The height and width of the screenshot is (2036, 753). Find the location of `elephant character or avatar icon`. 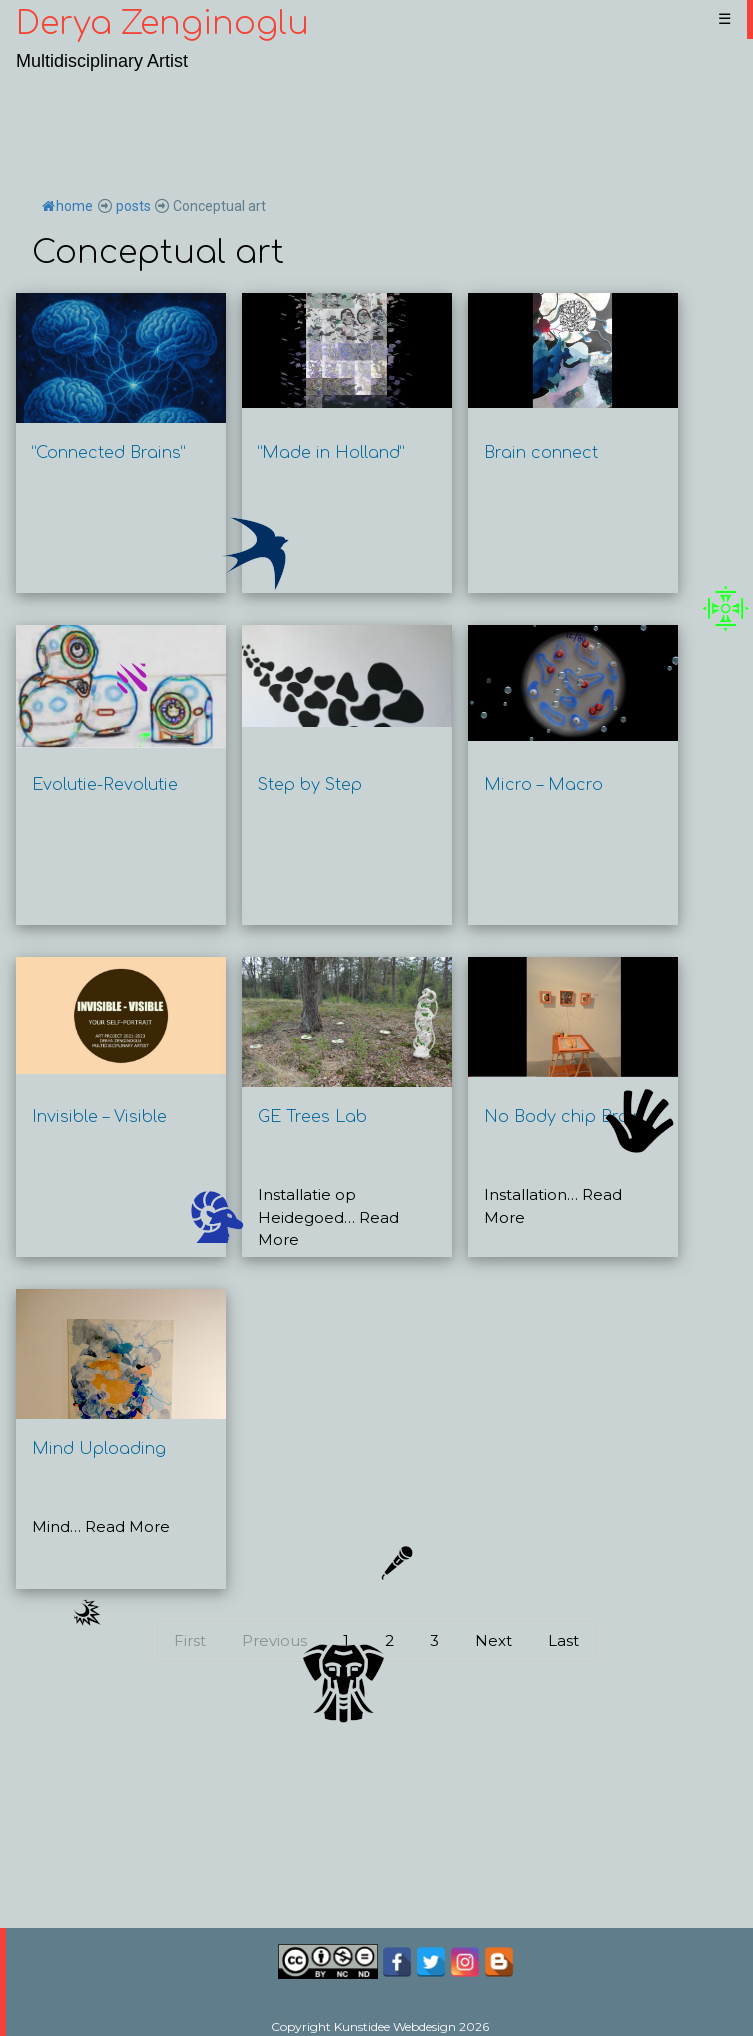

elephant character or avatar icon is located at coordinates (343, 1683).